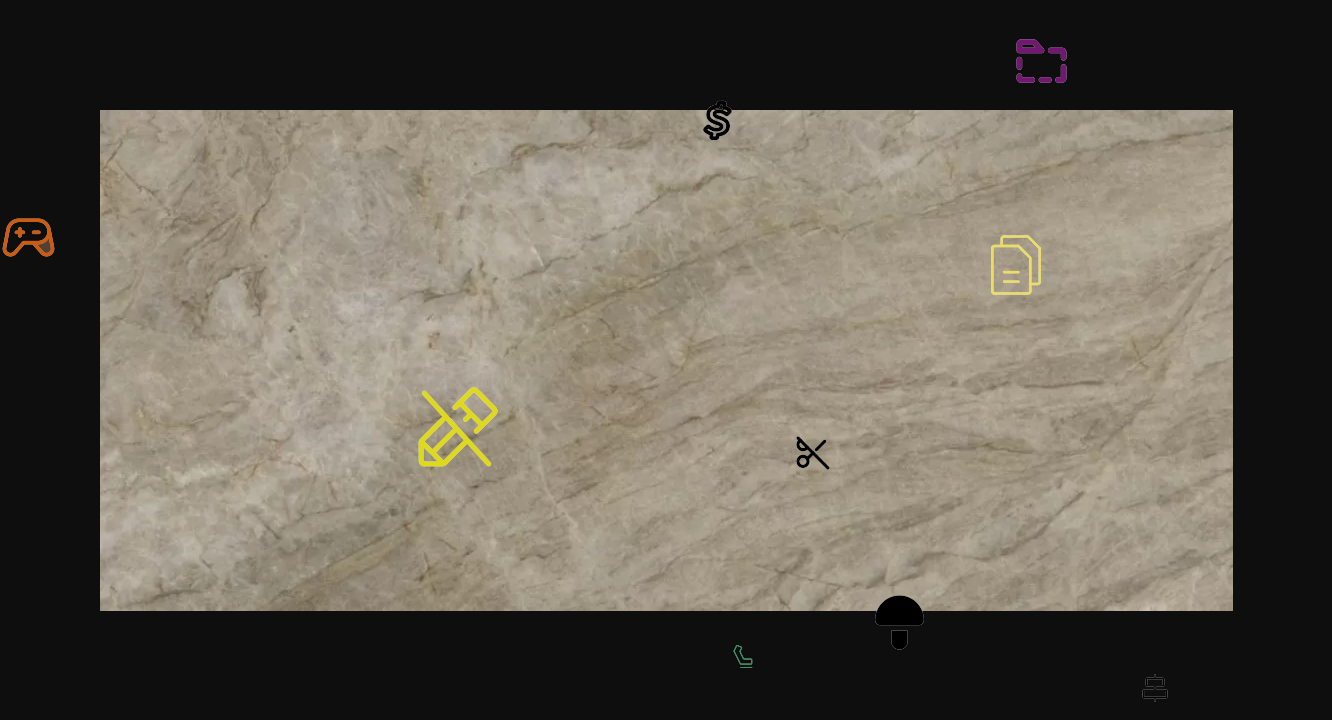 The image size is (1332, 720). Describe the element at coordinates (742, 656) in the screenshot. I see `select or reserve a seat` at that location.